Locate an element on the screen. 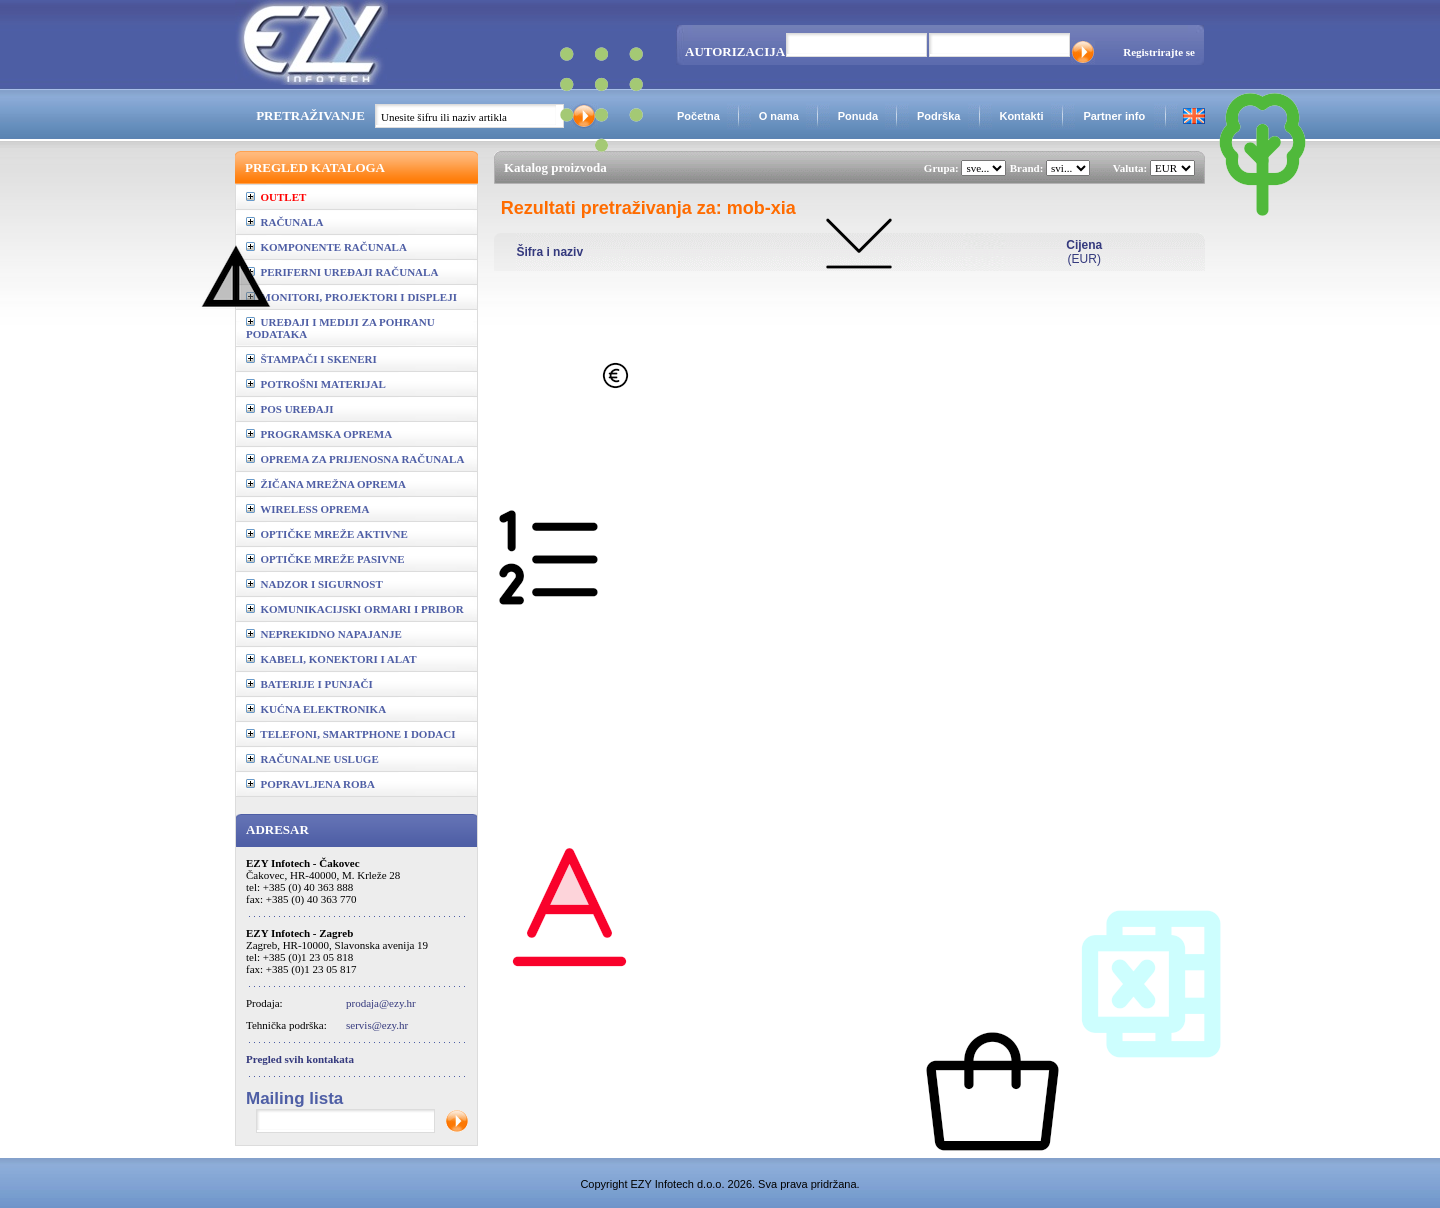 The width and height of the screenshot is (1440, 1208). open Microsoft Excel is located at coordinates (1158, 984).